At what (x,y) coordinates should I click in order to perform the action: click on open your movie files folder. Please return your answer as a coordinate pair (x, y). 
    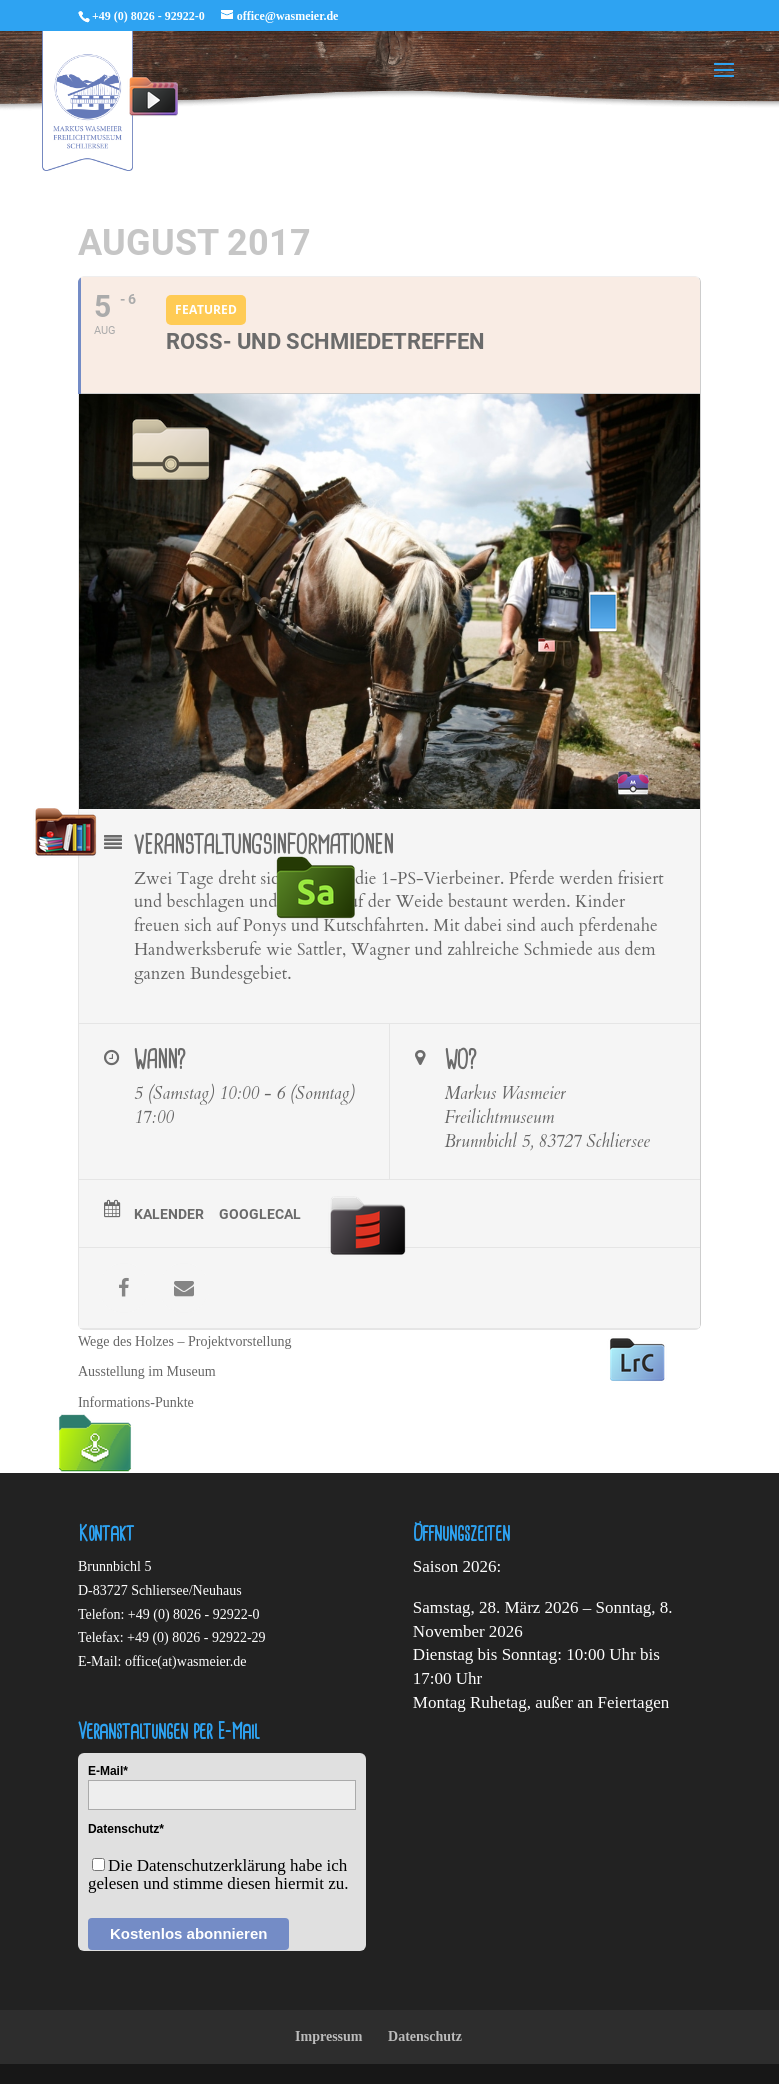
    Looking at the image, I should click on (153, 97).